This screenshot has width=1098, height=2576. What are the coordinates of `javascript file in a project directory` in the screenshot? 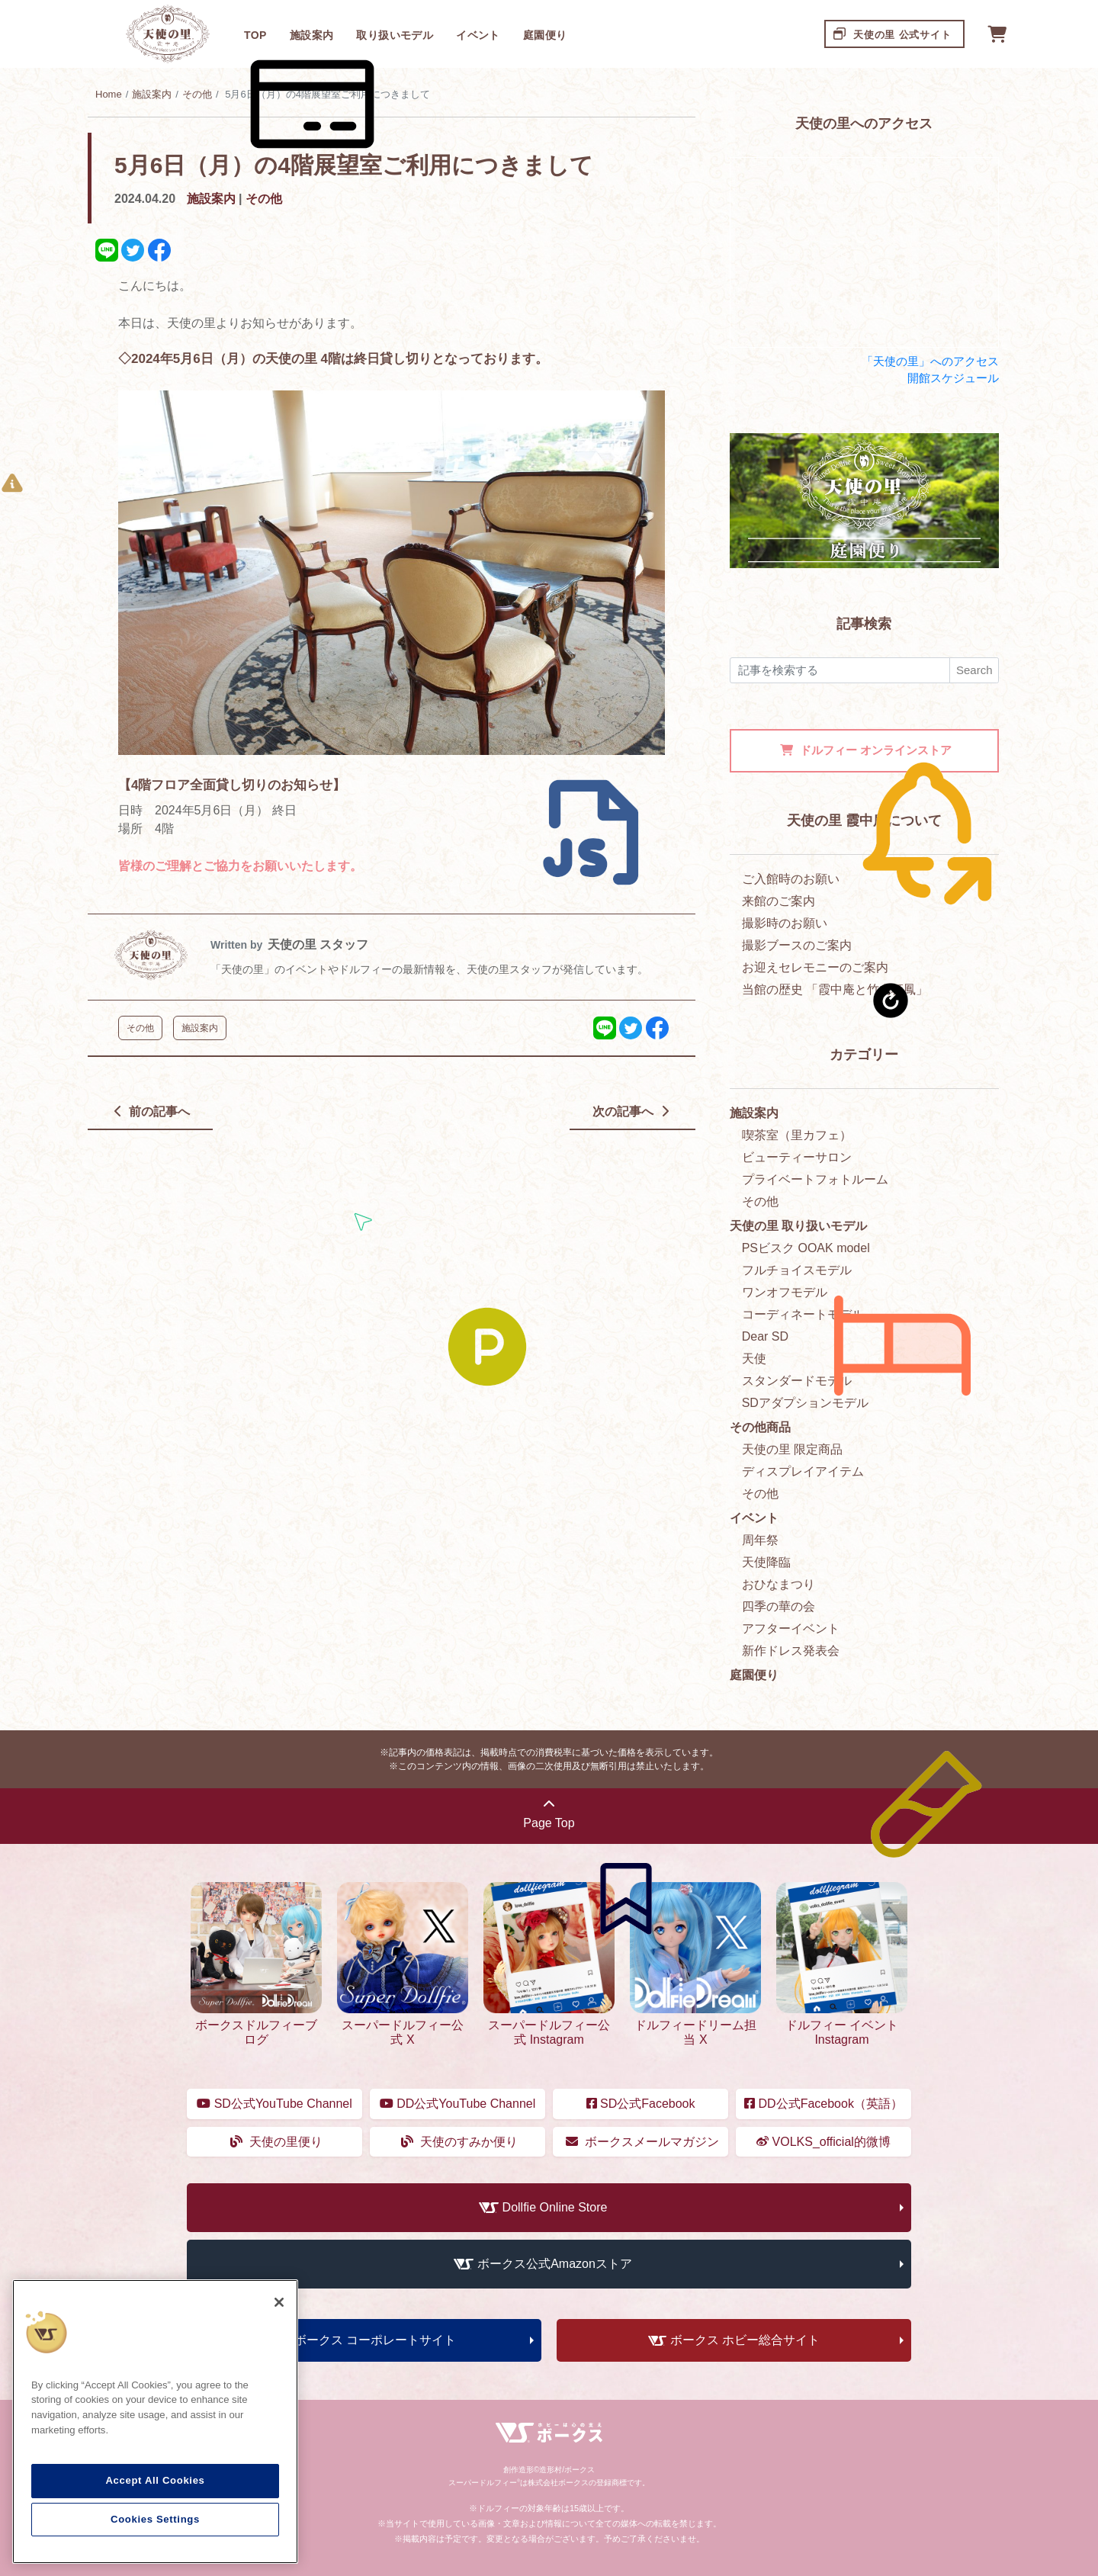 It's located at (593, 832).